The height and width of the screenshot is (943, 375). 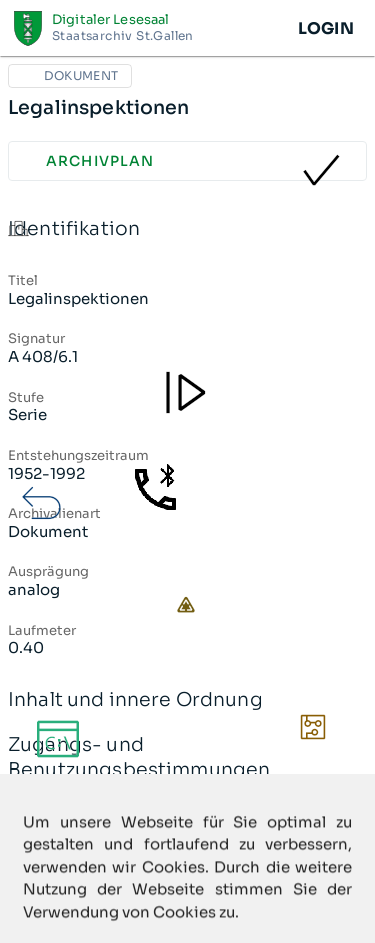 I want to click on indicates a recycling or reuse process, so click(x=186, y=605).